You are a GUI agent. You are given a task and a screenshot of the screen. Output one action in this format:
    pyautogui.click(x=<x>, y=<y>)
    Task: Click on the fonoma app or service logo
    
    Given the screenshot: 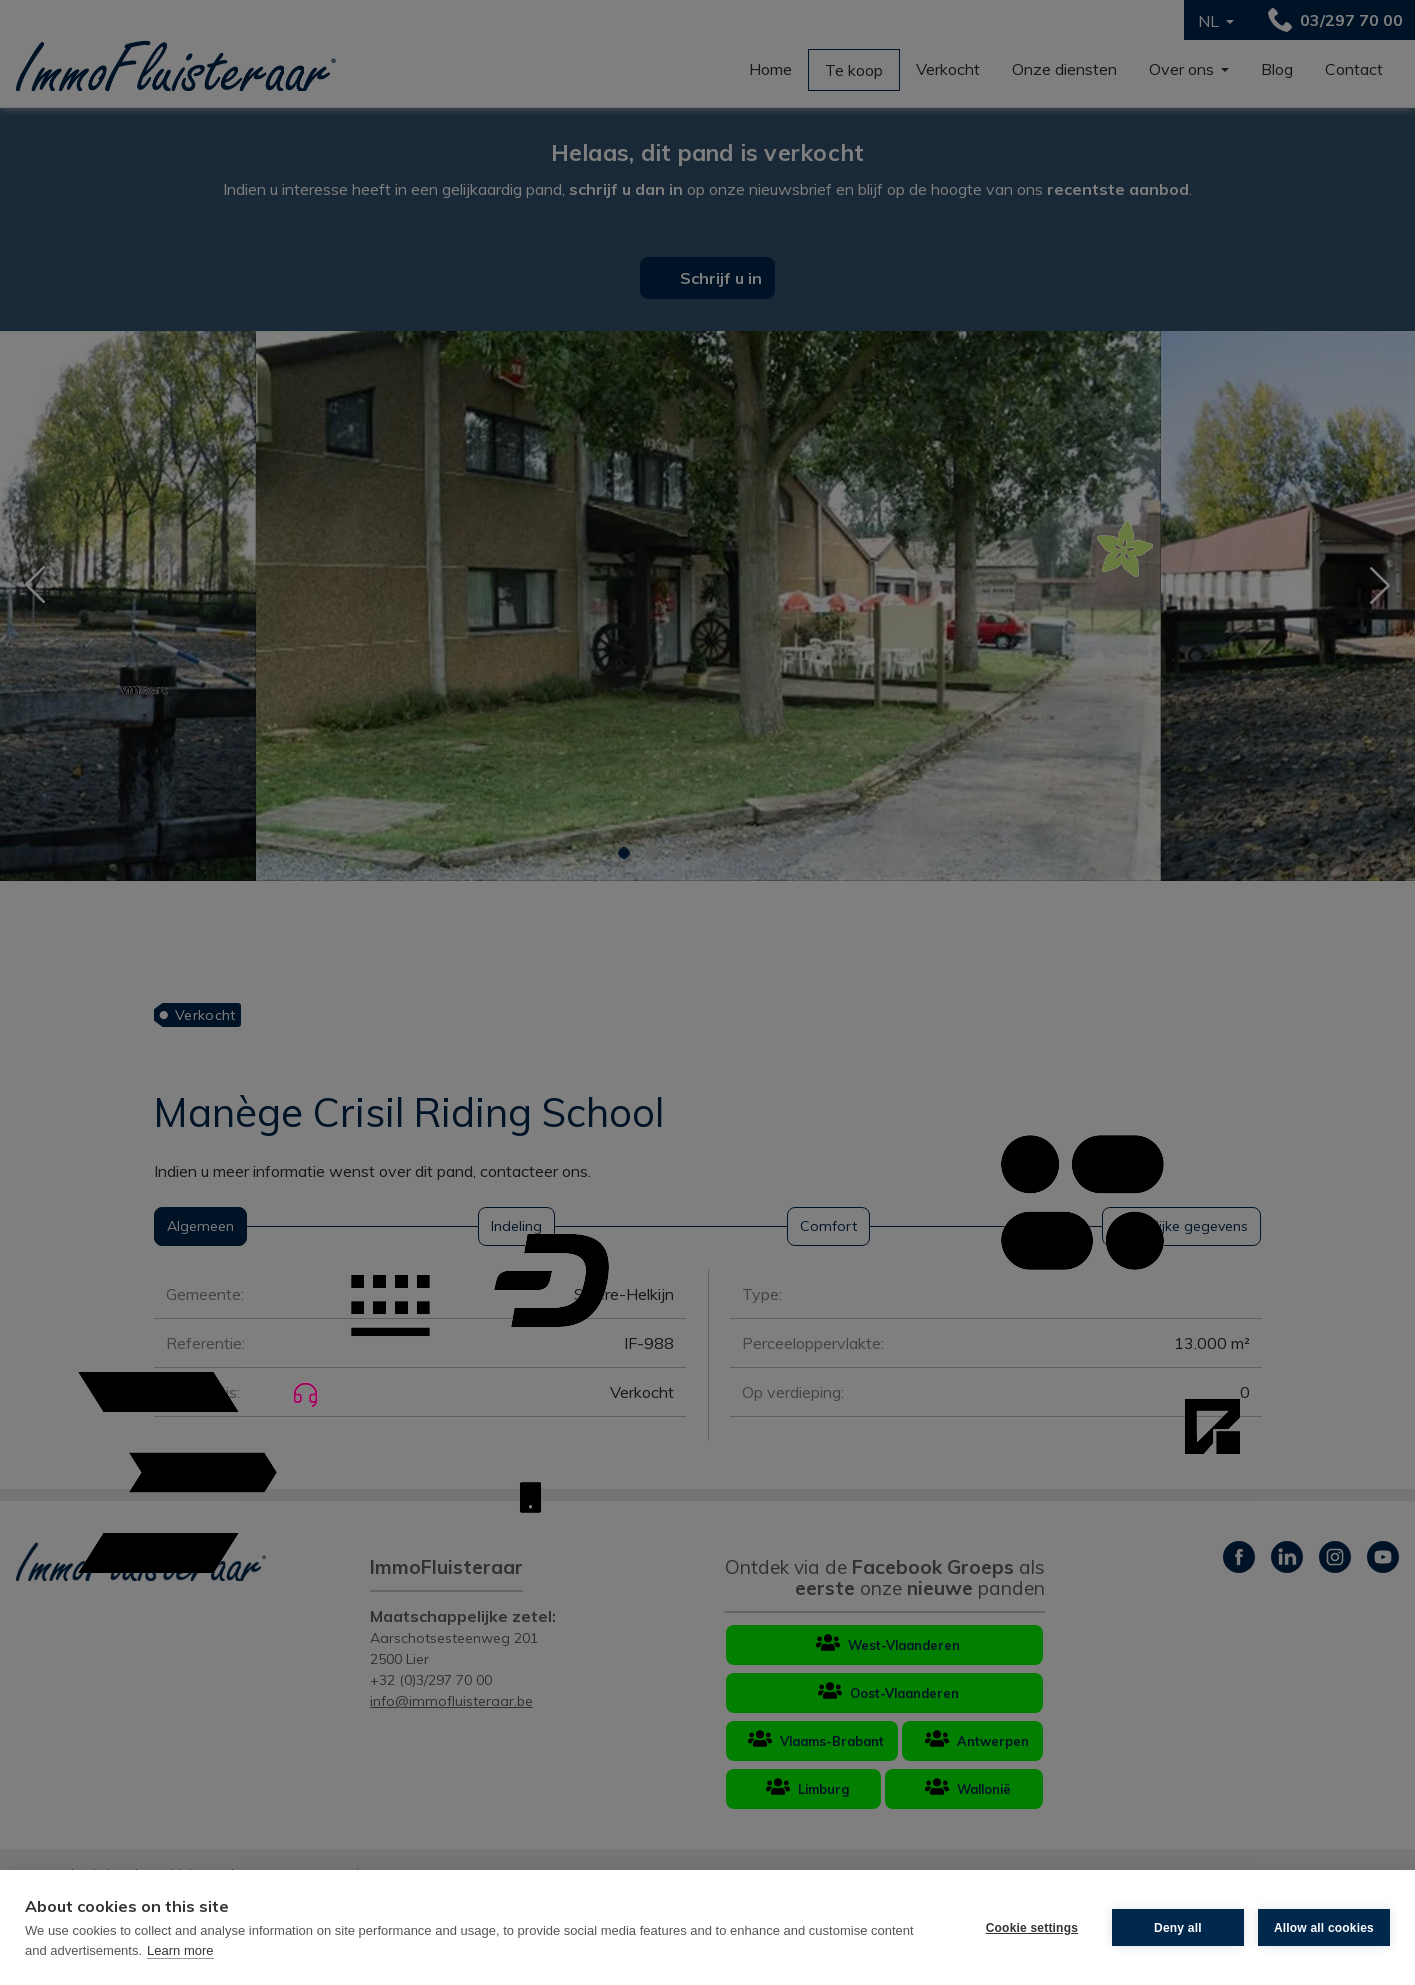 What is the action you would take?
    pyautogui.click(x=1082, y=1202)
    